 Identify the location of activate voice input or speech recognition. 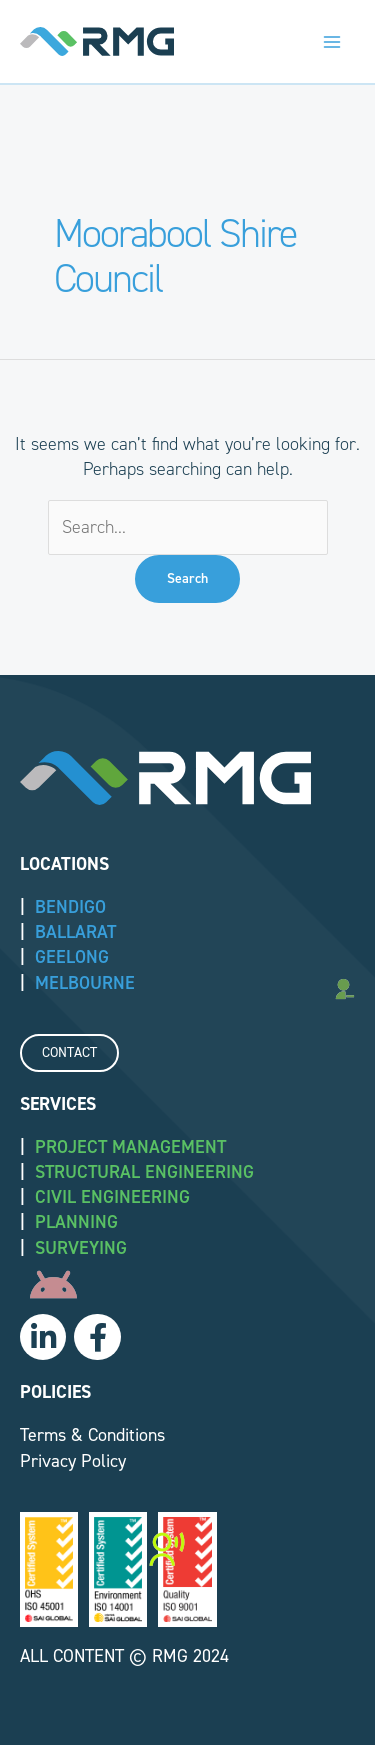
(167, 1550).